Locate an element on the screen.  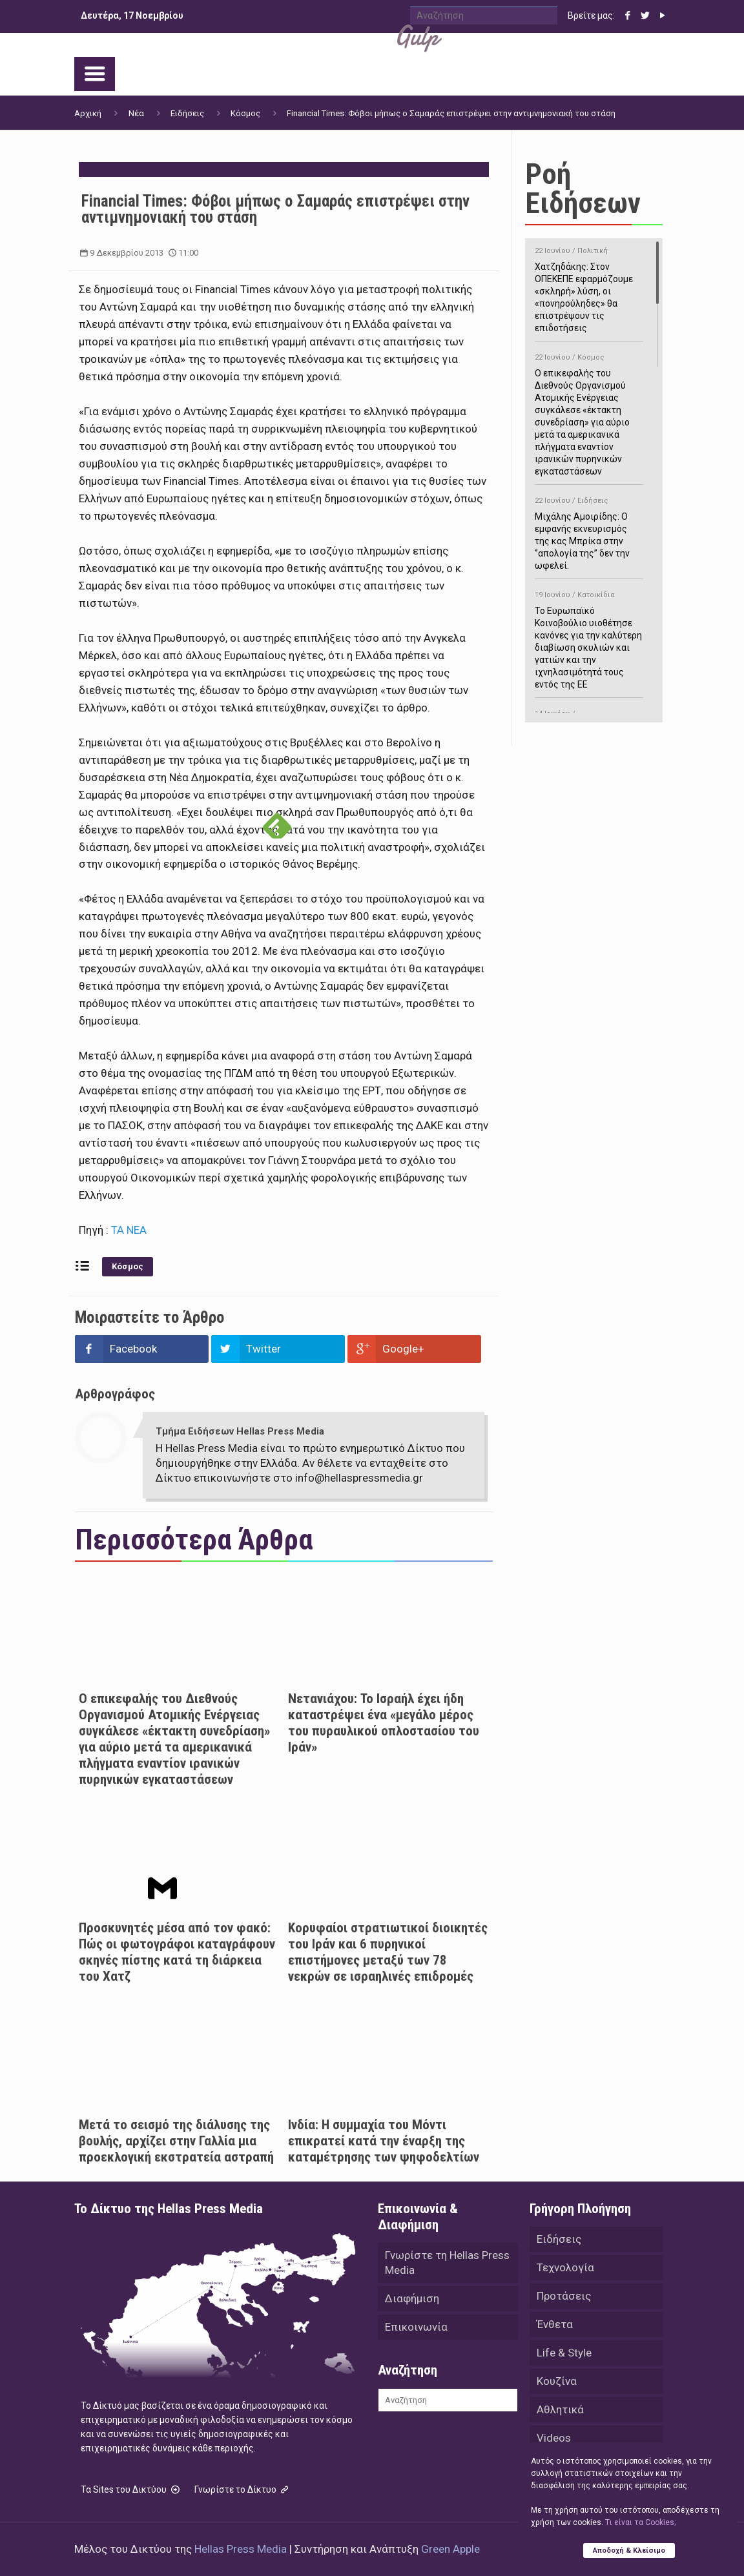
open Gmail app is located at coordinates (162, 1888).